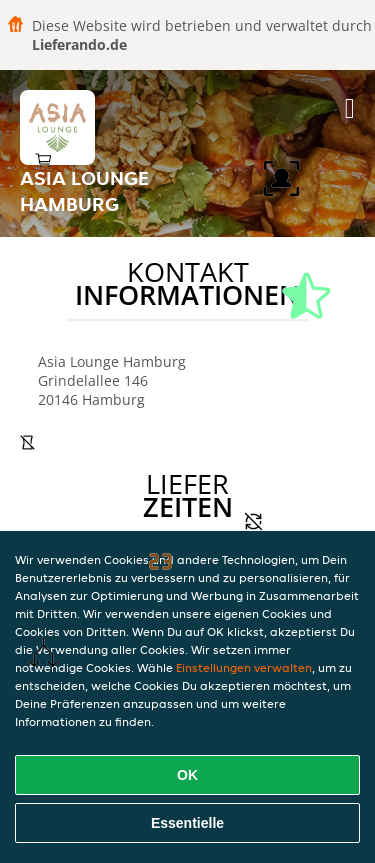 This screenshot has width=375, height=863. Describe the element at coordinates (43, 160) in the screenshot. I see `view your shopping cart` at that location.